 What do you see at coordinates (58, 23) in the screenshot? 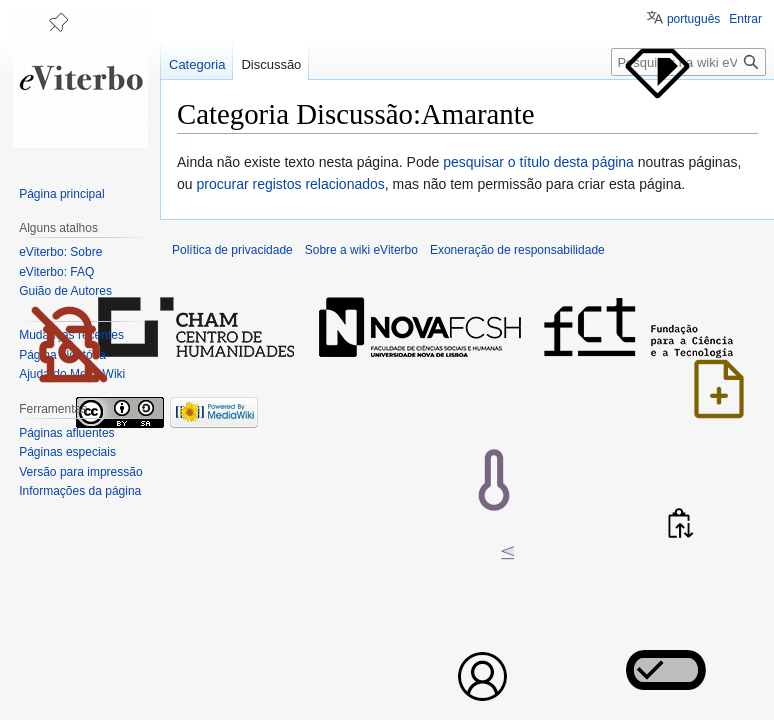
I see `pin an item to keep it visible` at bounding box center [58, 23].